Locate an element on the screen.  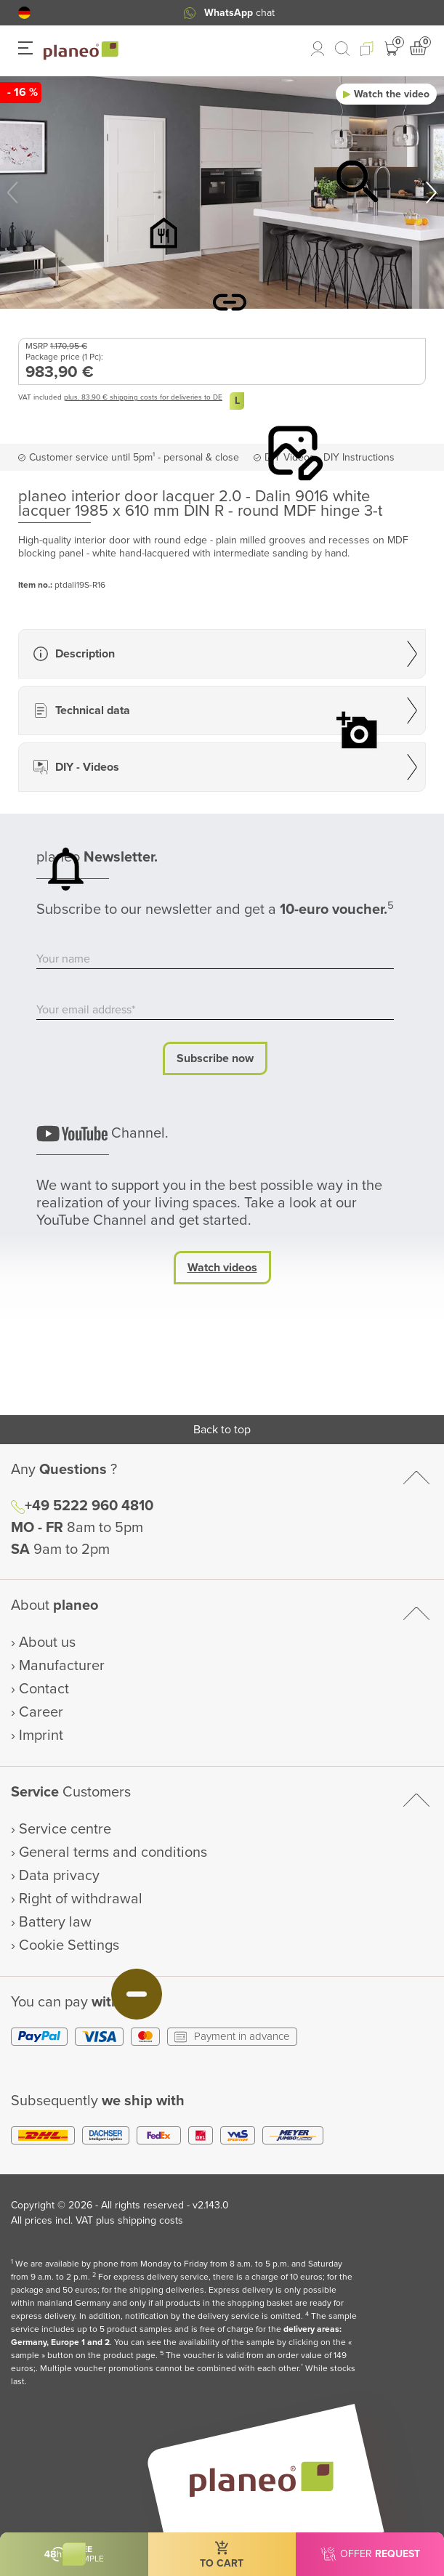
copy or share a link is located at coordinates (230, 302).